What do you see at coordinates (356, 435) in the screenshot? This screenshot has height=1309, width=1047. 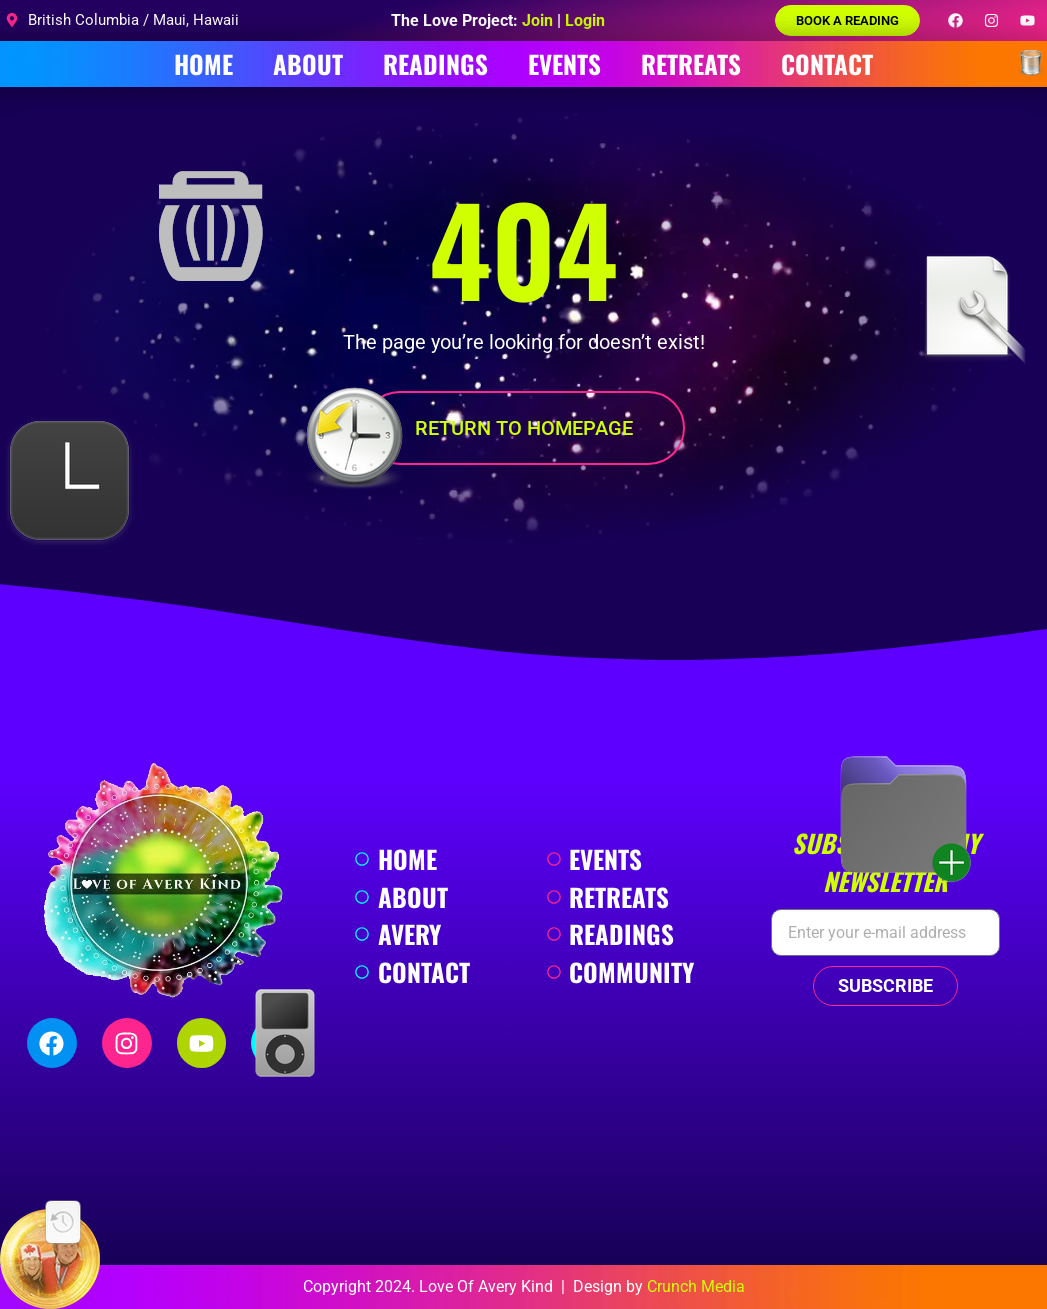 I see `open recently accessed documents` at bounding box center [356, 435].